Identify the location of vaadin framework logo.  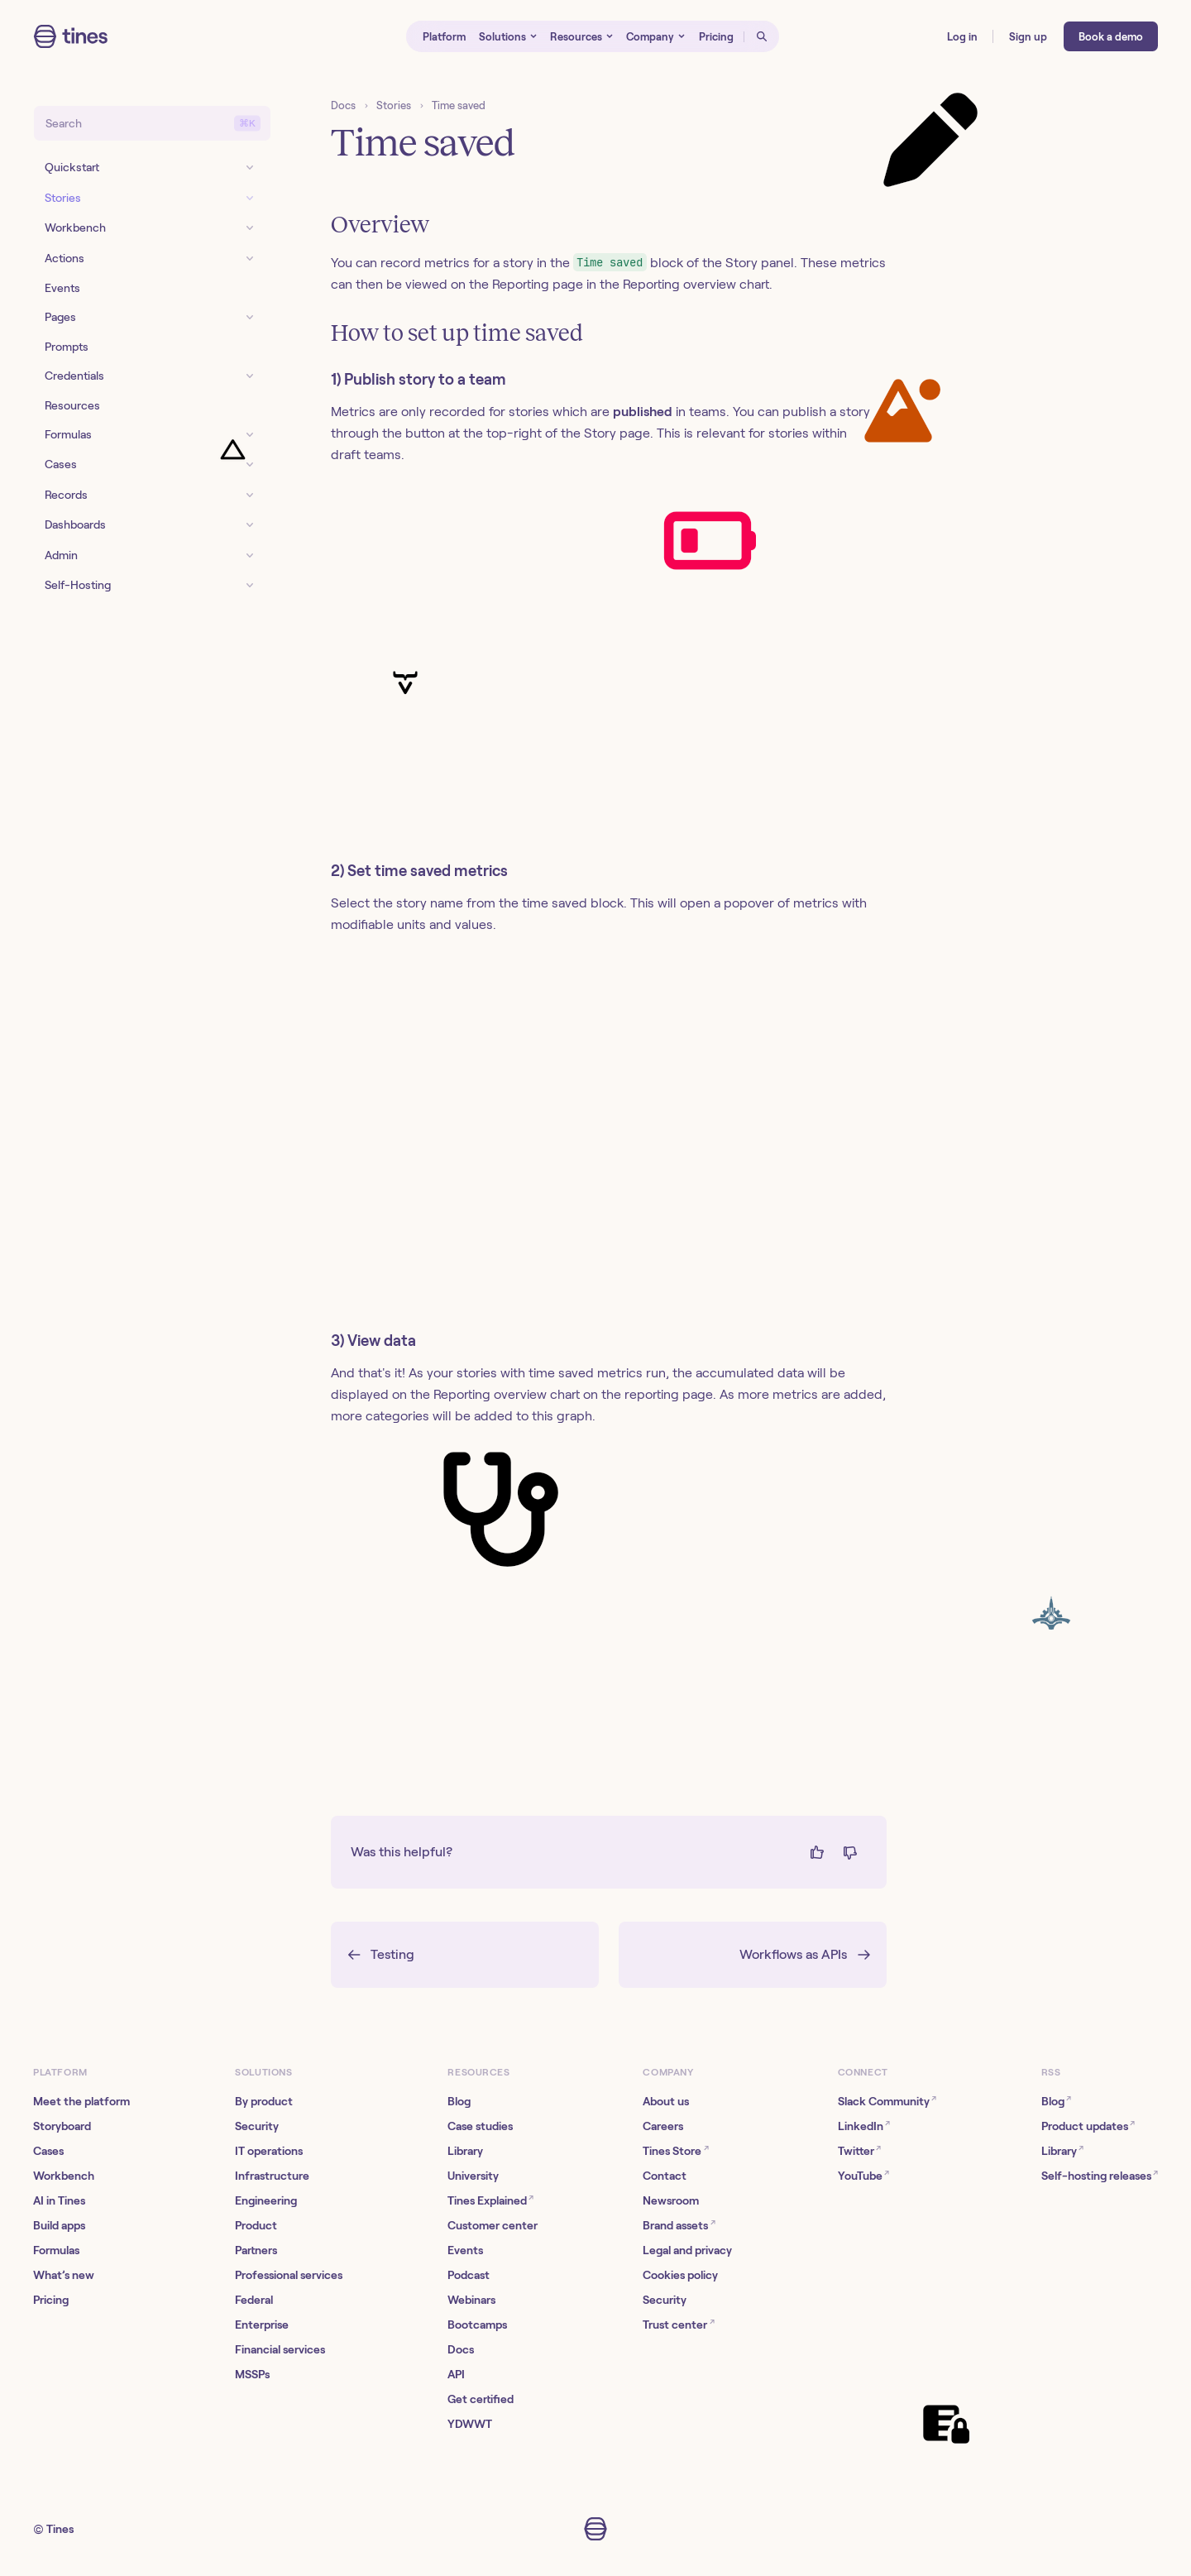
(405, 683).